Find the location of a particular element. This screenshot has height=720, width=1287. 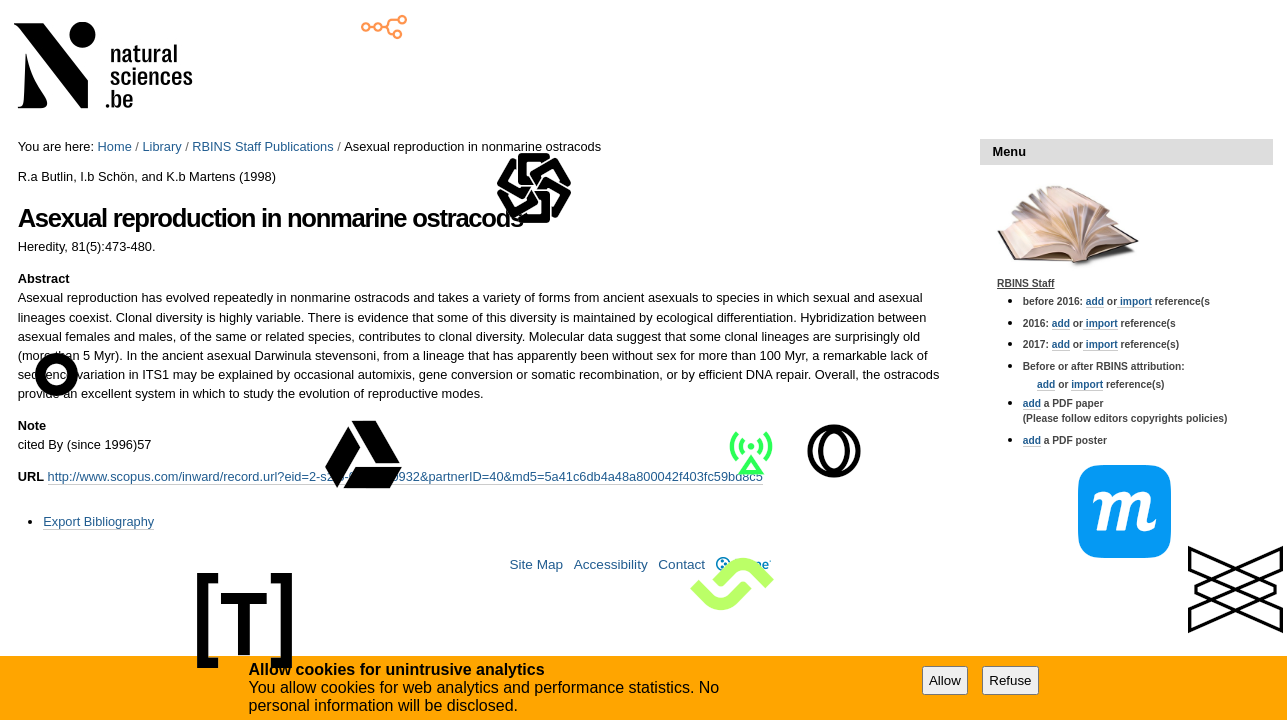

posit brand logo is located at coordinates (1235, 589).